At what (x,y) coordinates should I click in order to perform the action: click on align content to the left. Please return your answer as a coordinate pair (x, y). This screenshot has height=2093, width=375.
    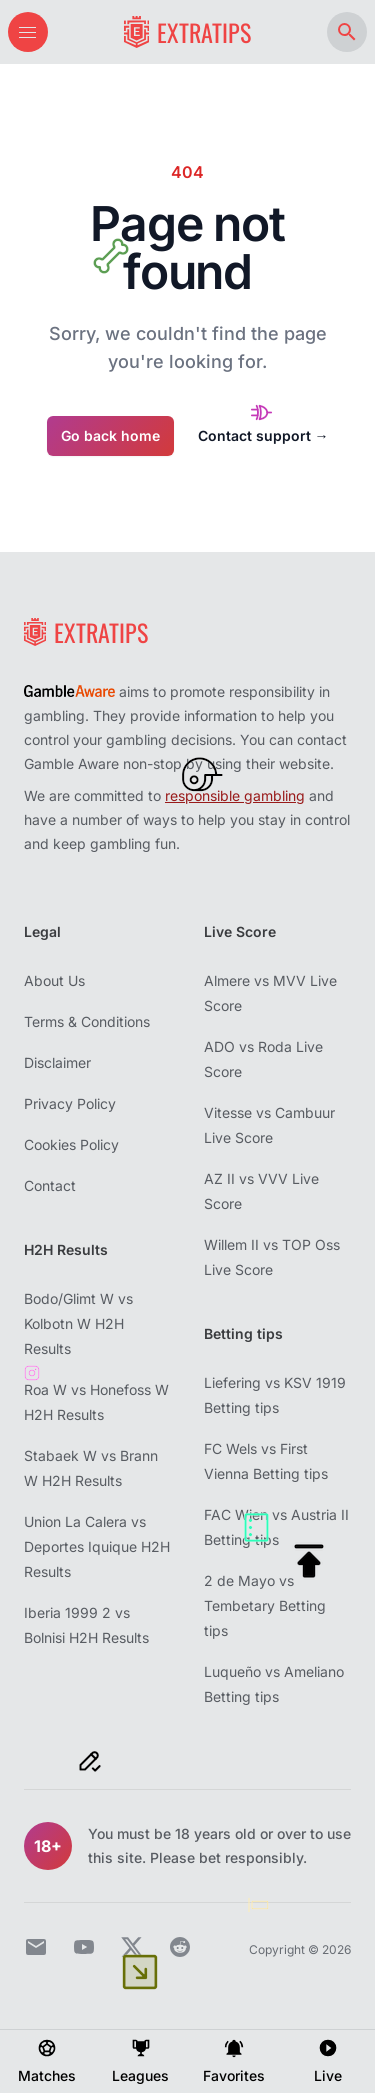
    Looking at the image, I should click on (258, 1905).